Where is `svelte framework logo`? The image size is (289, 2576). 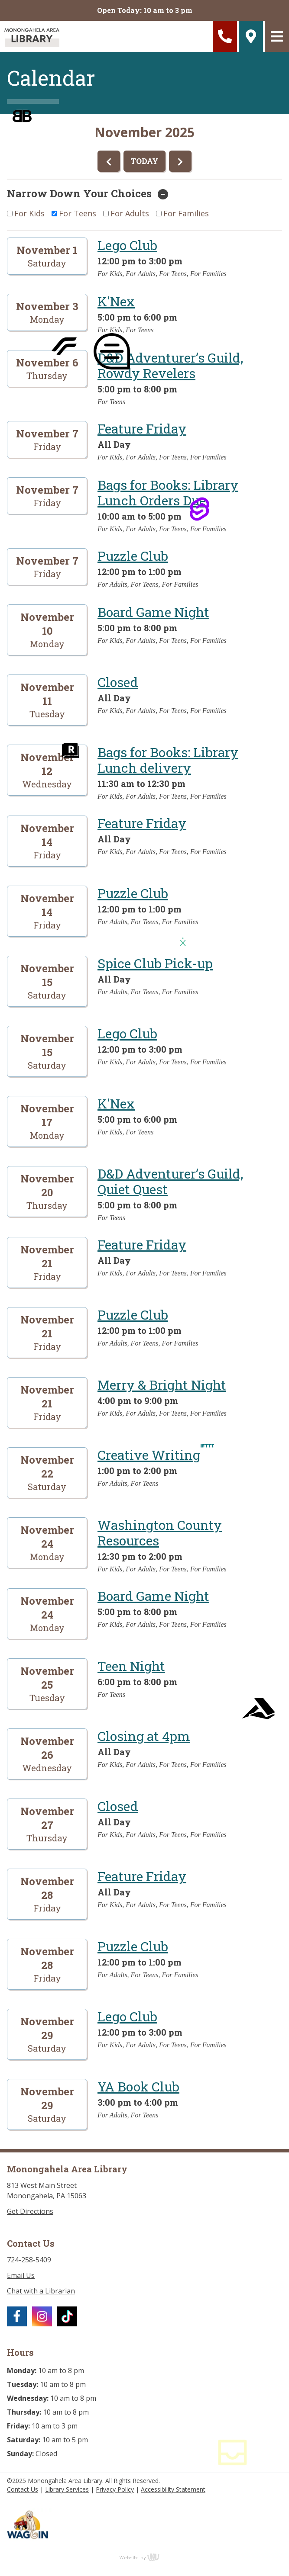
svelte framework logo is located at coordinates (199, 509).